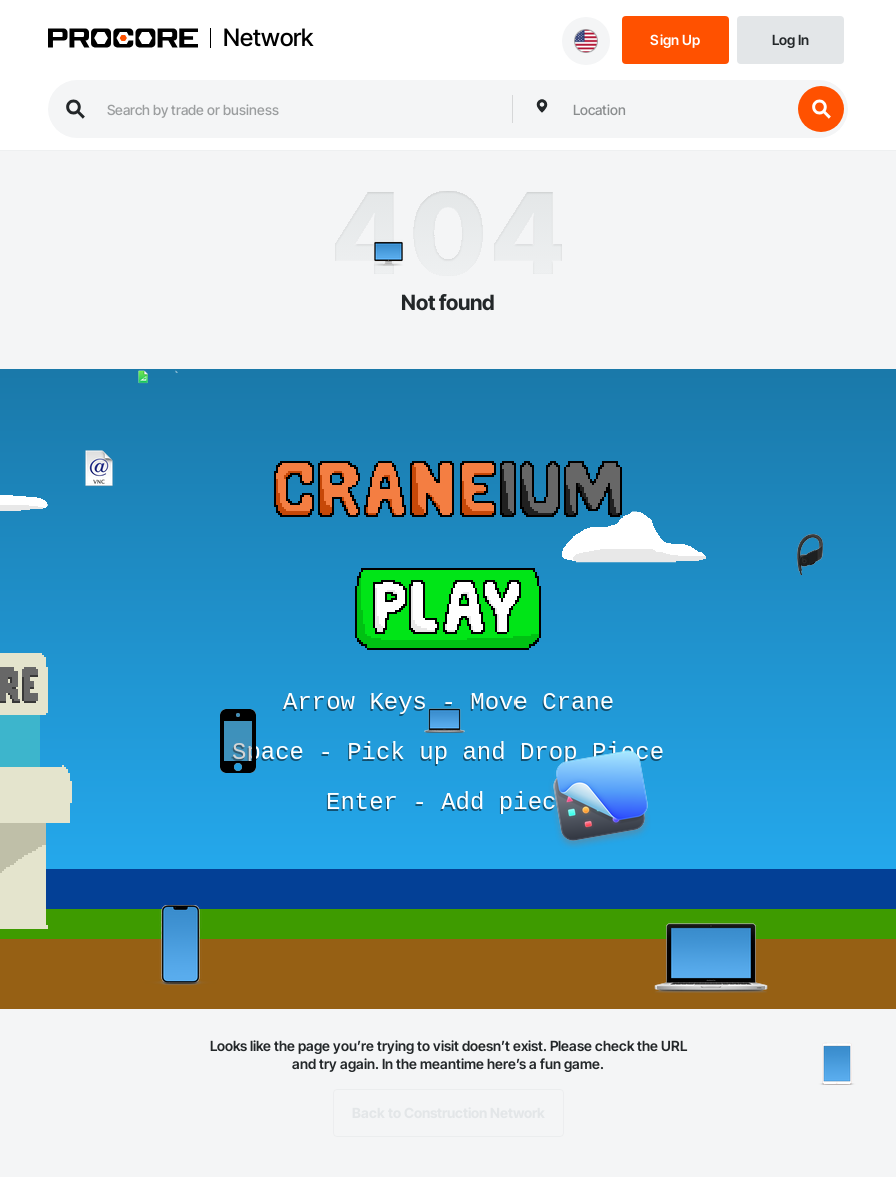 The width and height of the screenshot is (896, 1177). Describe the element at coordinates (99, 469) in the screenshot. I see `open a VNC remote connection shortcut` at that location.